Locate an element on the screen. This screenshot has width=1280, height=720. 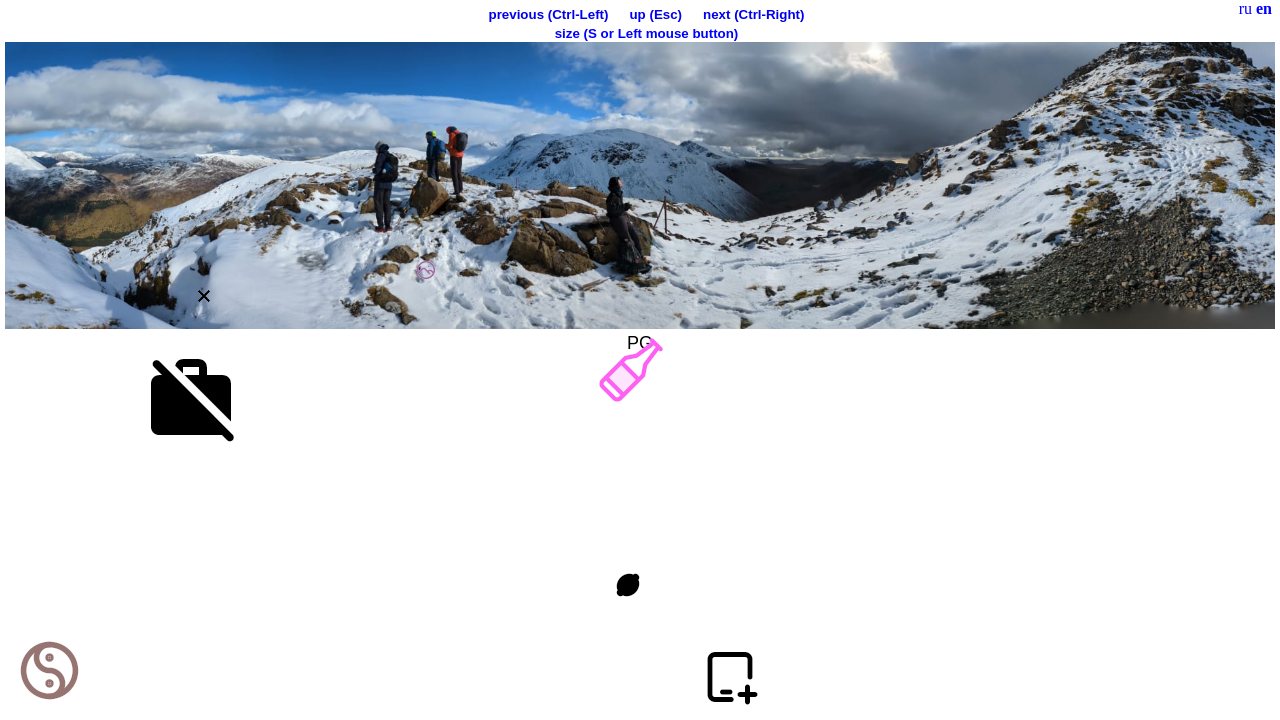
view photo gallery is located at coordinates (426, 270).